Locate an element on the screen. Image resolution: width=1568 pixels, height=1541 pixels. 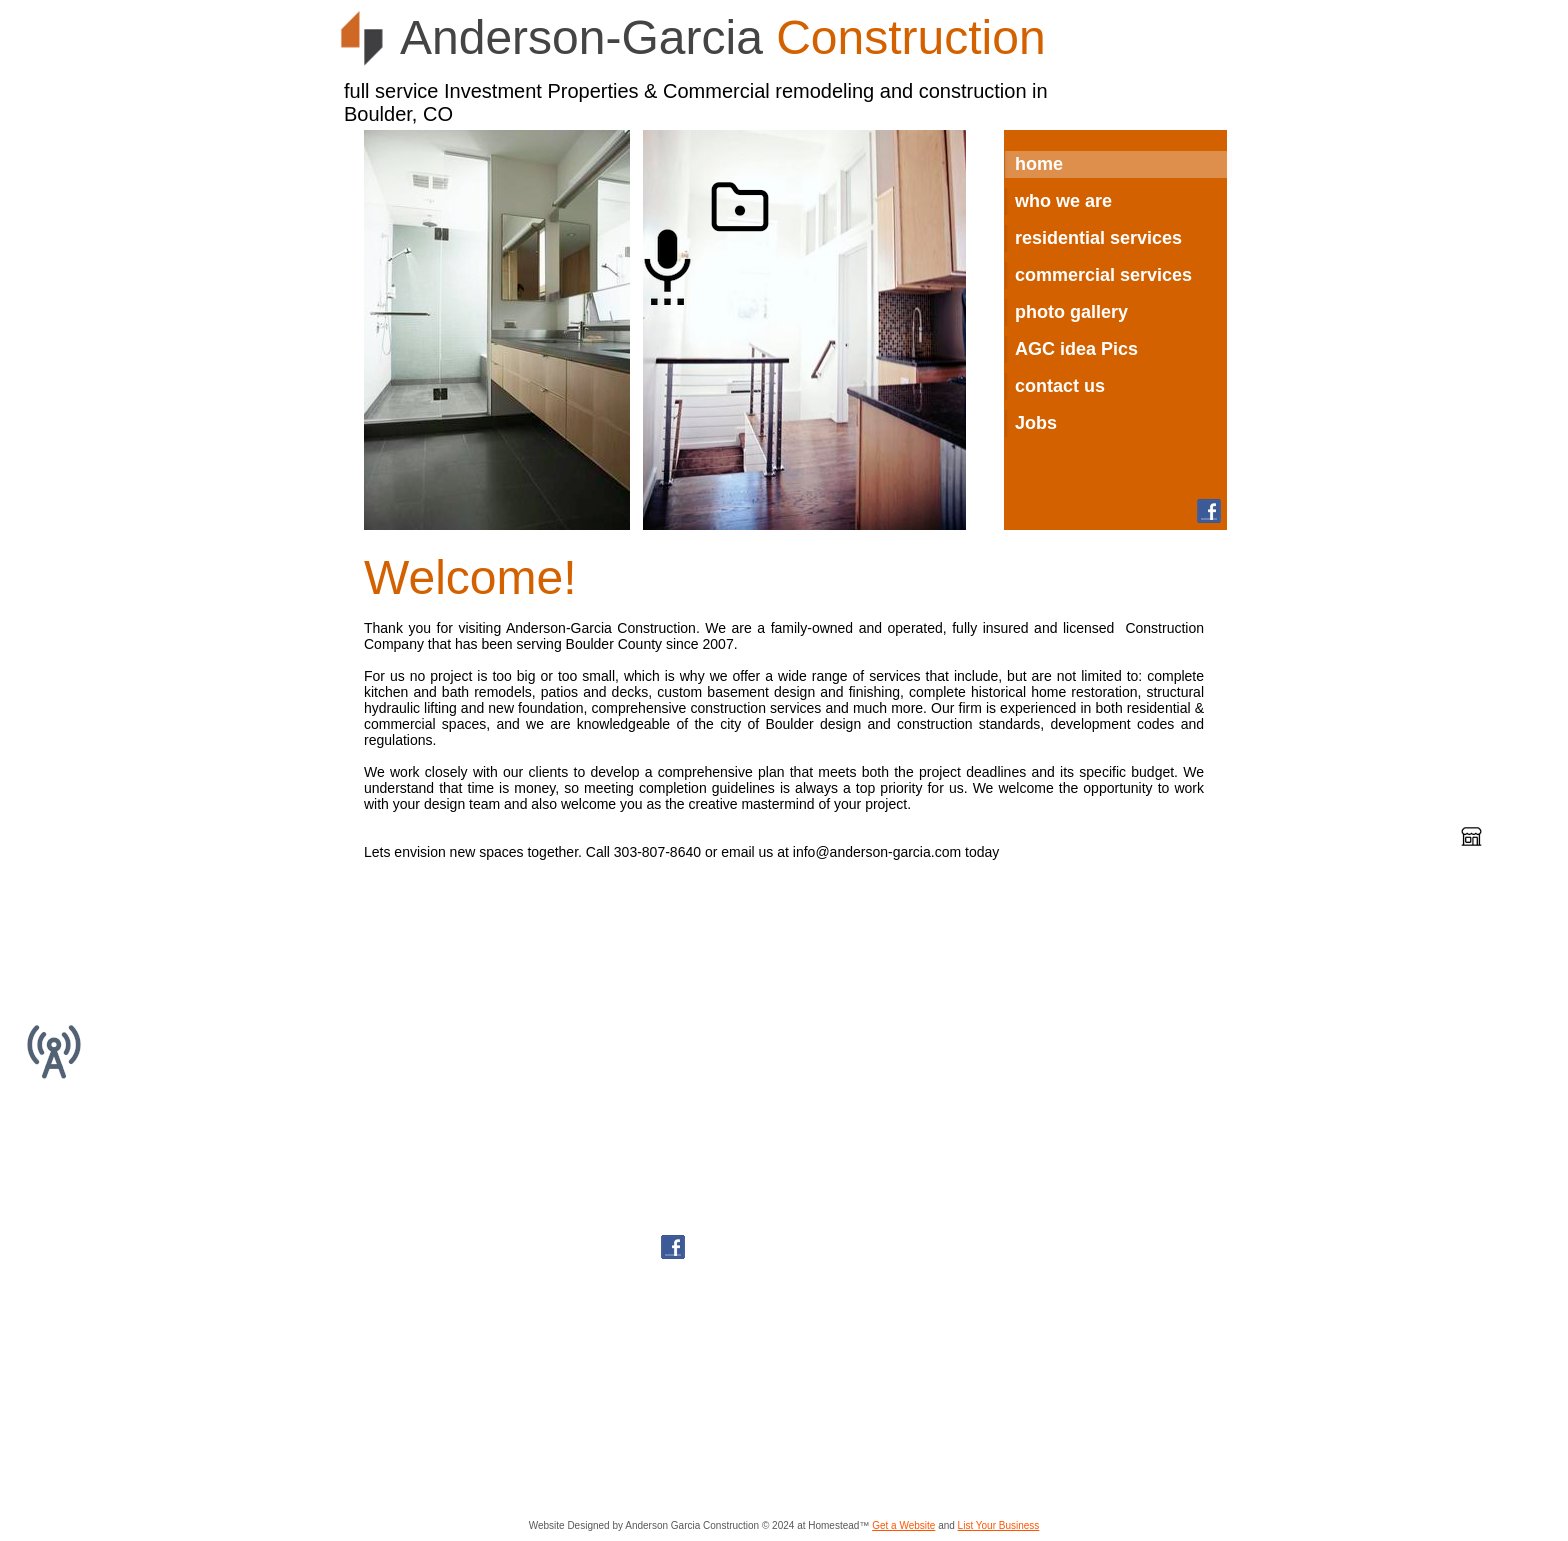
access voice input settings is located at coordinates (667, 265).